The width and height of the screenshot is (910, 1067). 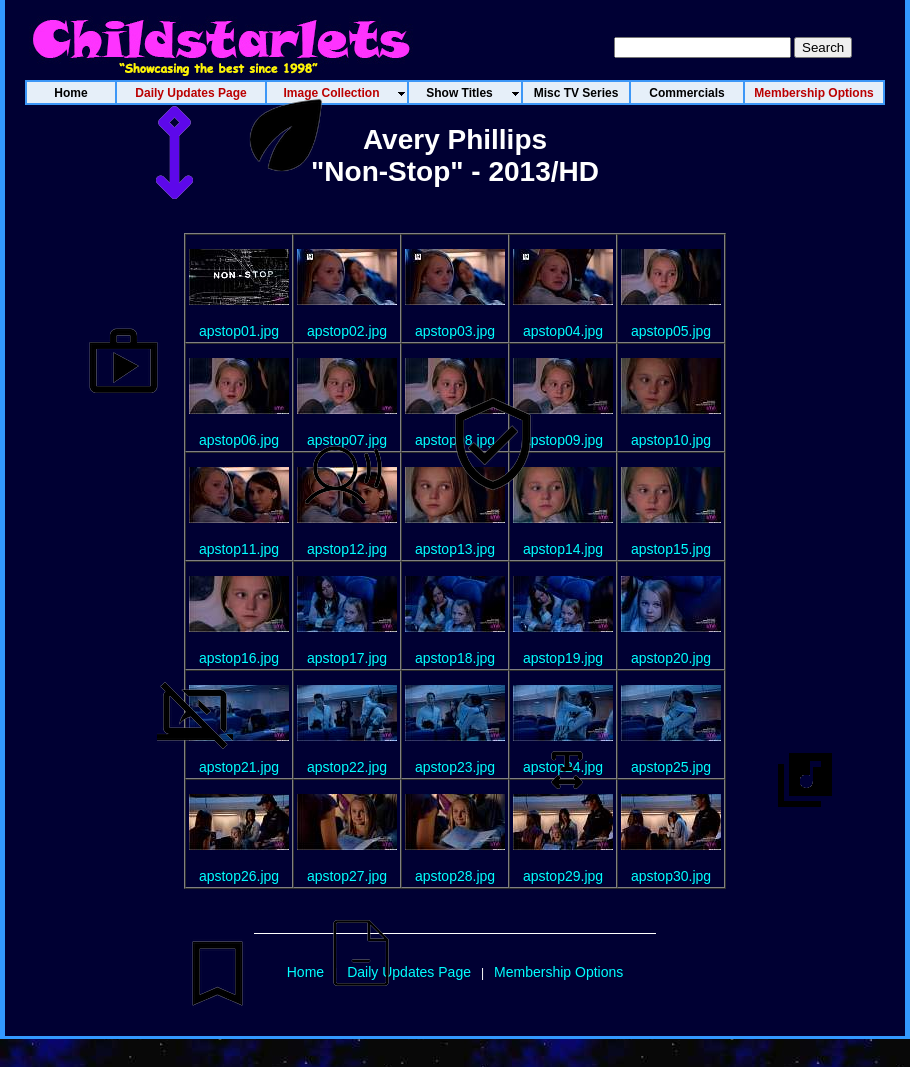 I want to click on indicates a verified or trusted user account, so click(x=493, y=444).